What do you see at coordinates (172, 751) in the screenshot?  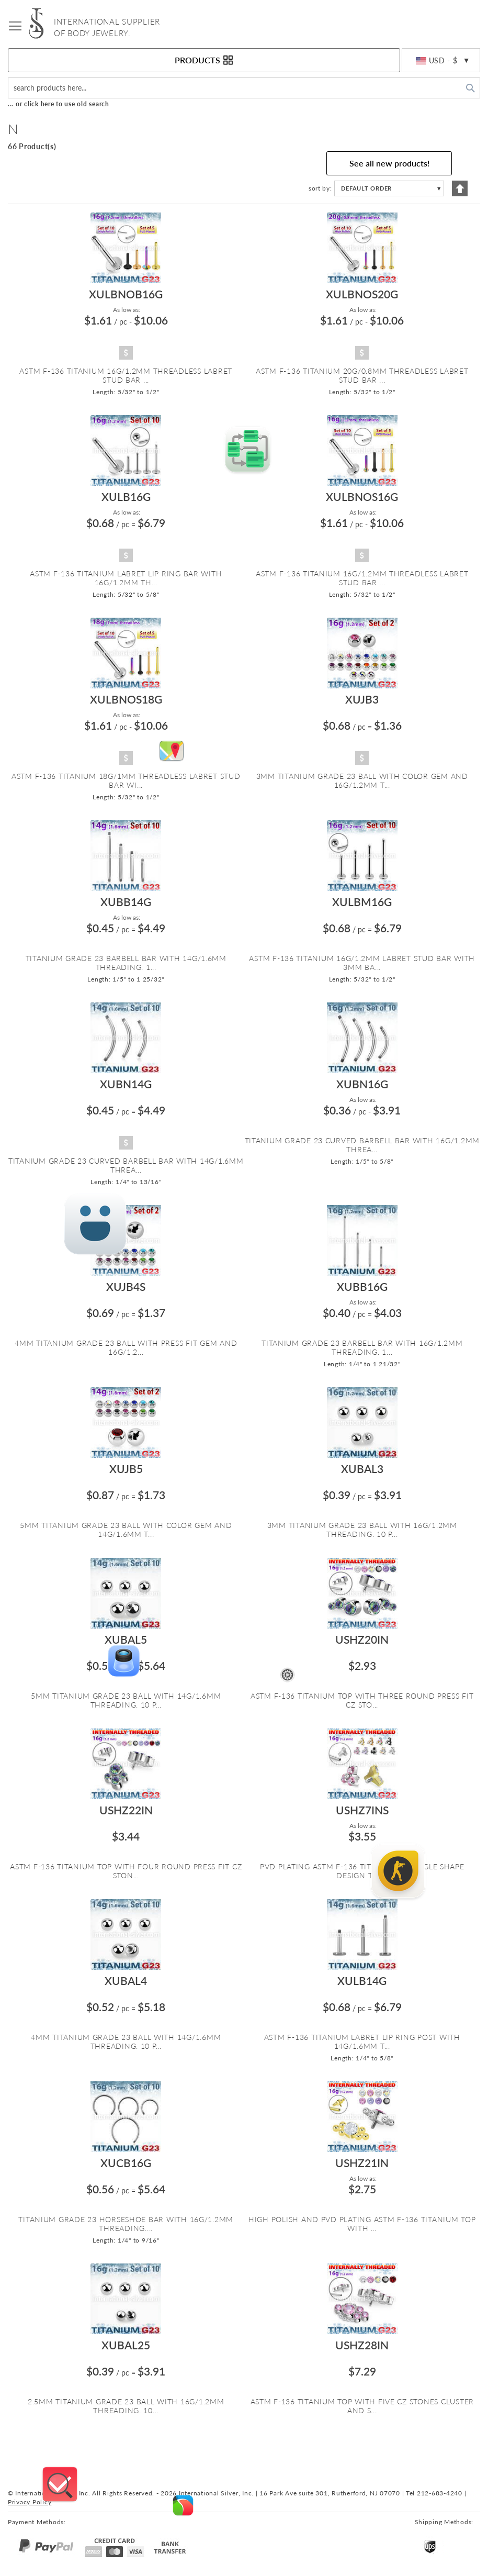 I see `open gnome maps application` at bounding box center [172, 751].